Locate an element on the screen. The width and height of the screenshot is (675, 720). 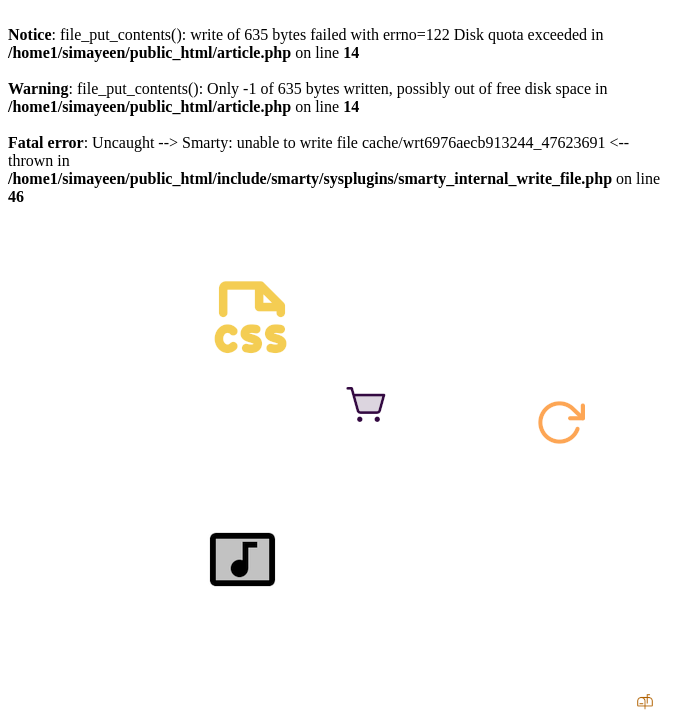
access your mailbox or inbox is located at coordinates (645, 702).